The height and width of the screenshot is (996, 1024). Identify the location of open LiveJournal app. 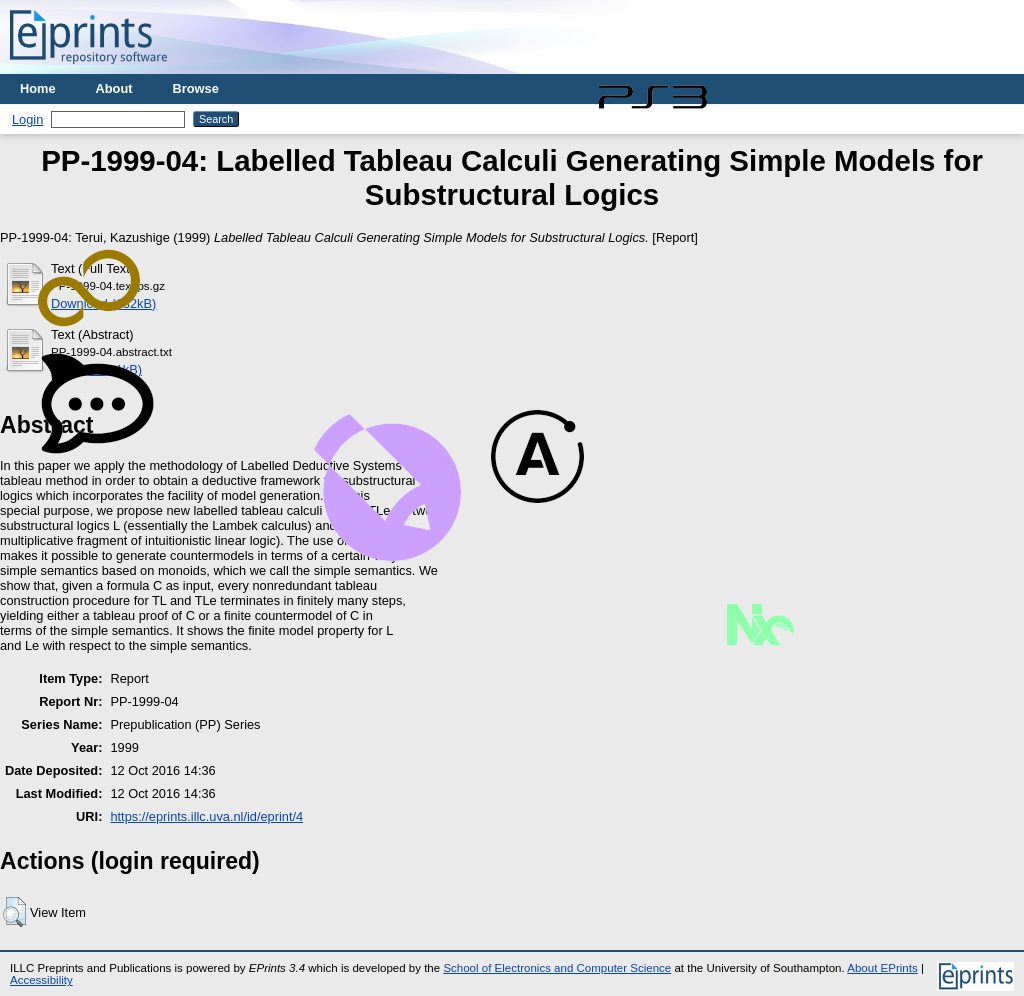
(387, 487).